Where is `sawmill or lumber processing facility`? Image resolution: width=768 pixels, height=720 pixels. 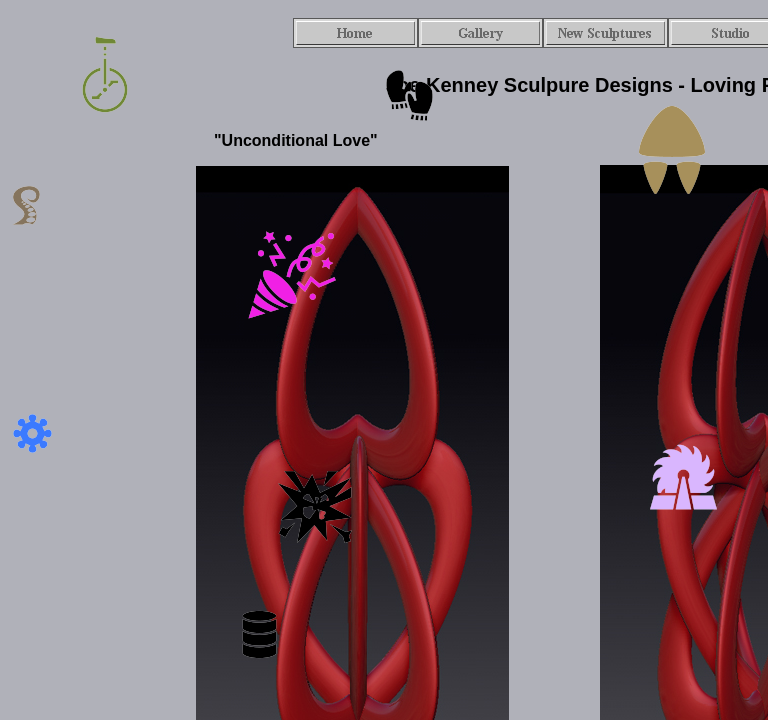 sawmill or lumber processing facility is located at coordinates (683, 475).